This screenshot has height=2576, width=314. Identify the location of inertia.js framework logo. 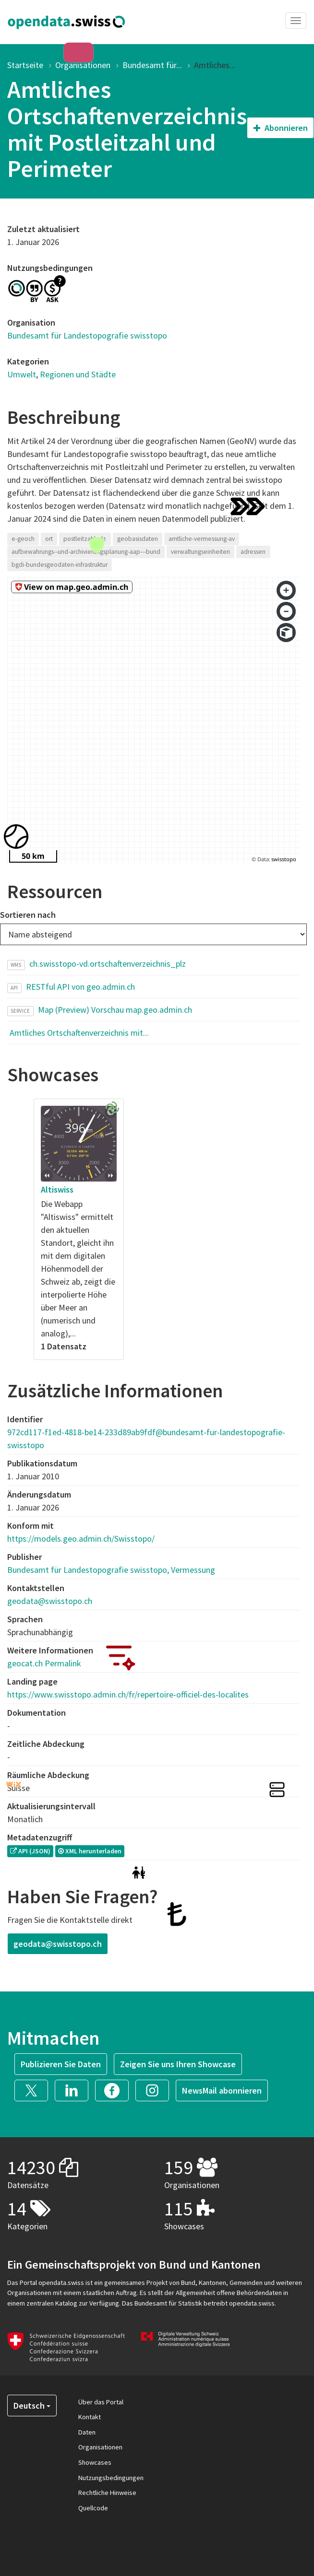
(247, 506).